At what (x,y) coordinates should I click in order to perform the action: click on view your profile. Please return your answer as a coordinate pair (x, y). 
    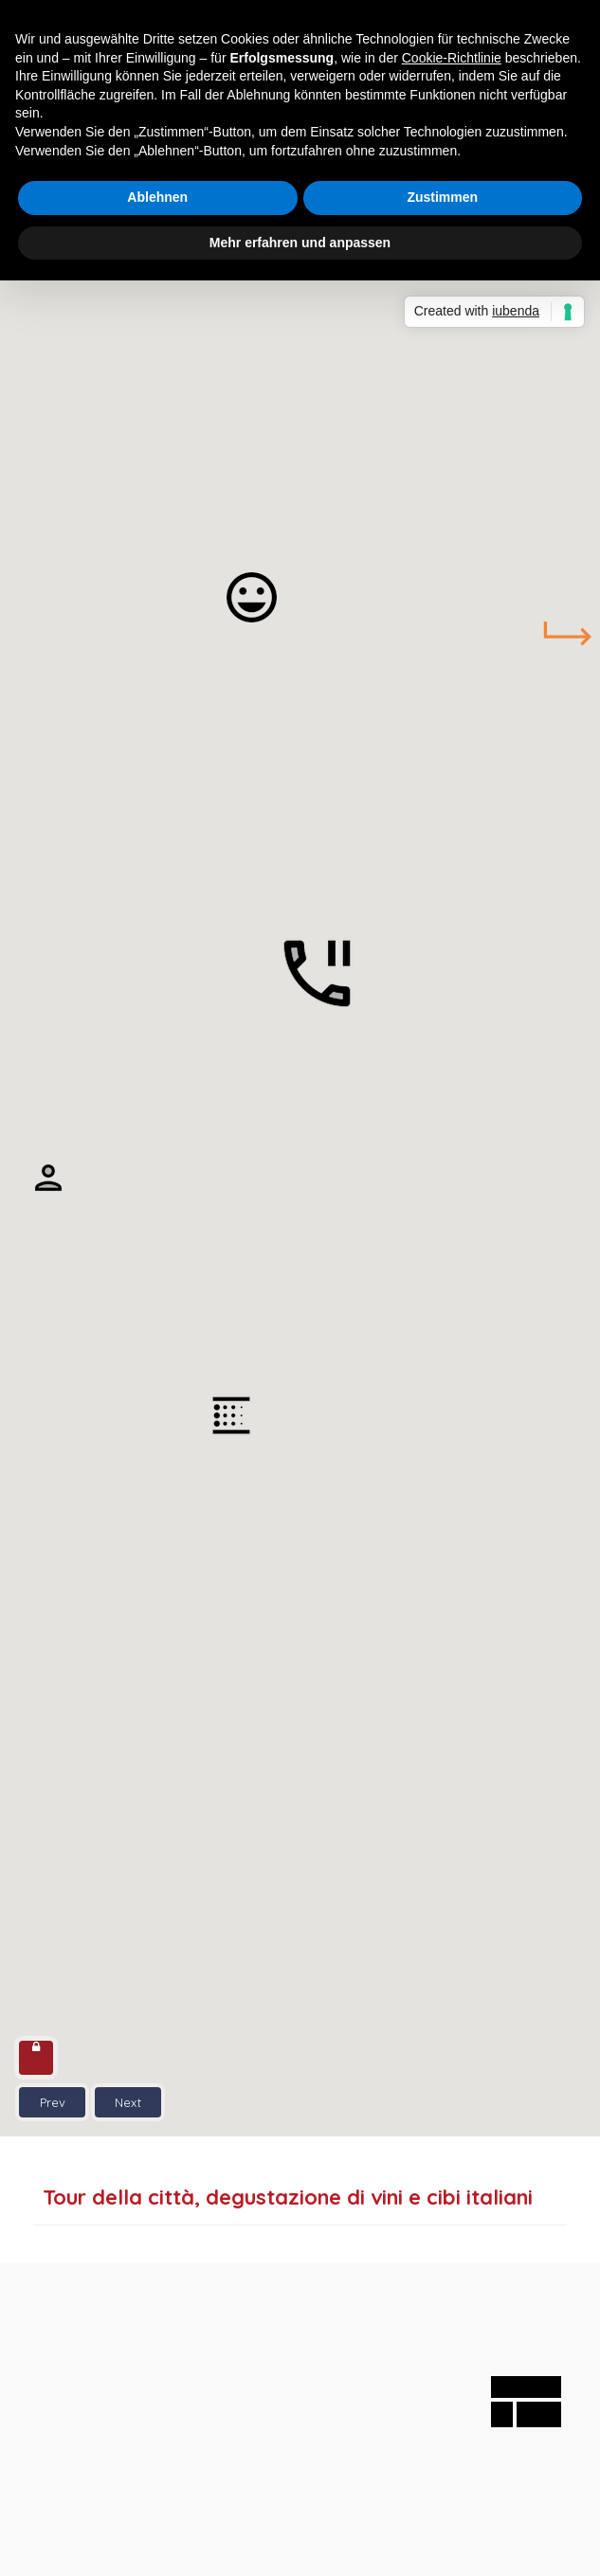
    Looking at the image, I should click on (48, 1178).